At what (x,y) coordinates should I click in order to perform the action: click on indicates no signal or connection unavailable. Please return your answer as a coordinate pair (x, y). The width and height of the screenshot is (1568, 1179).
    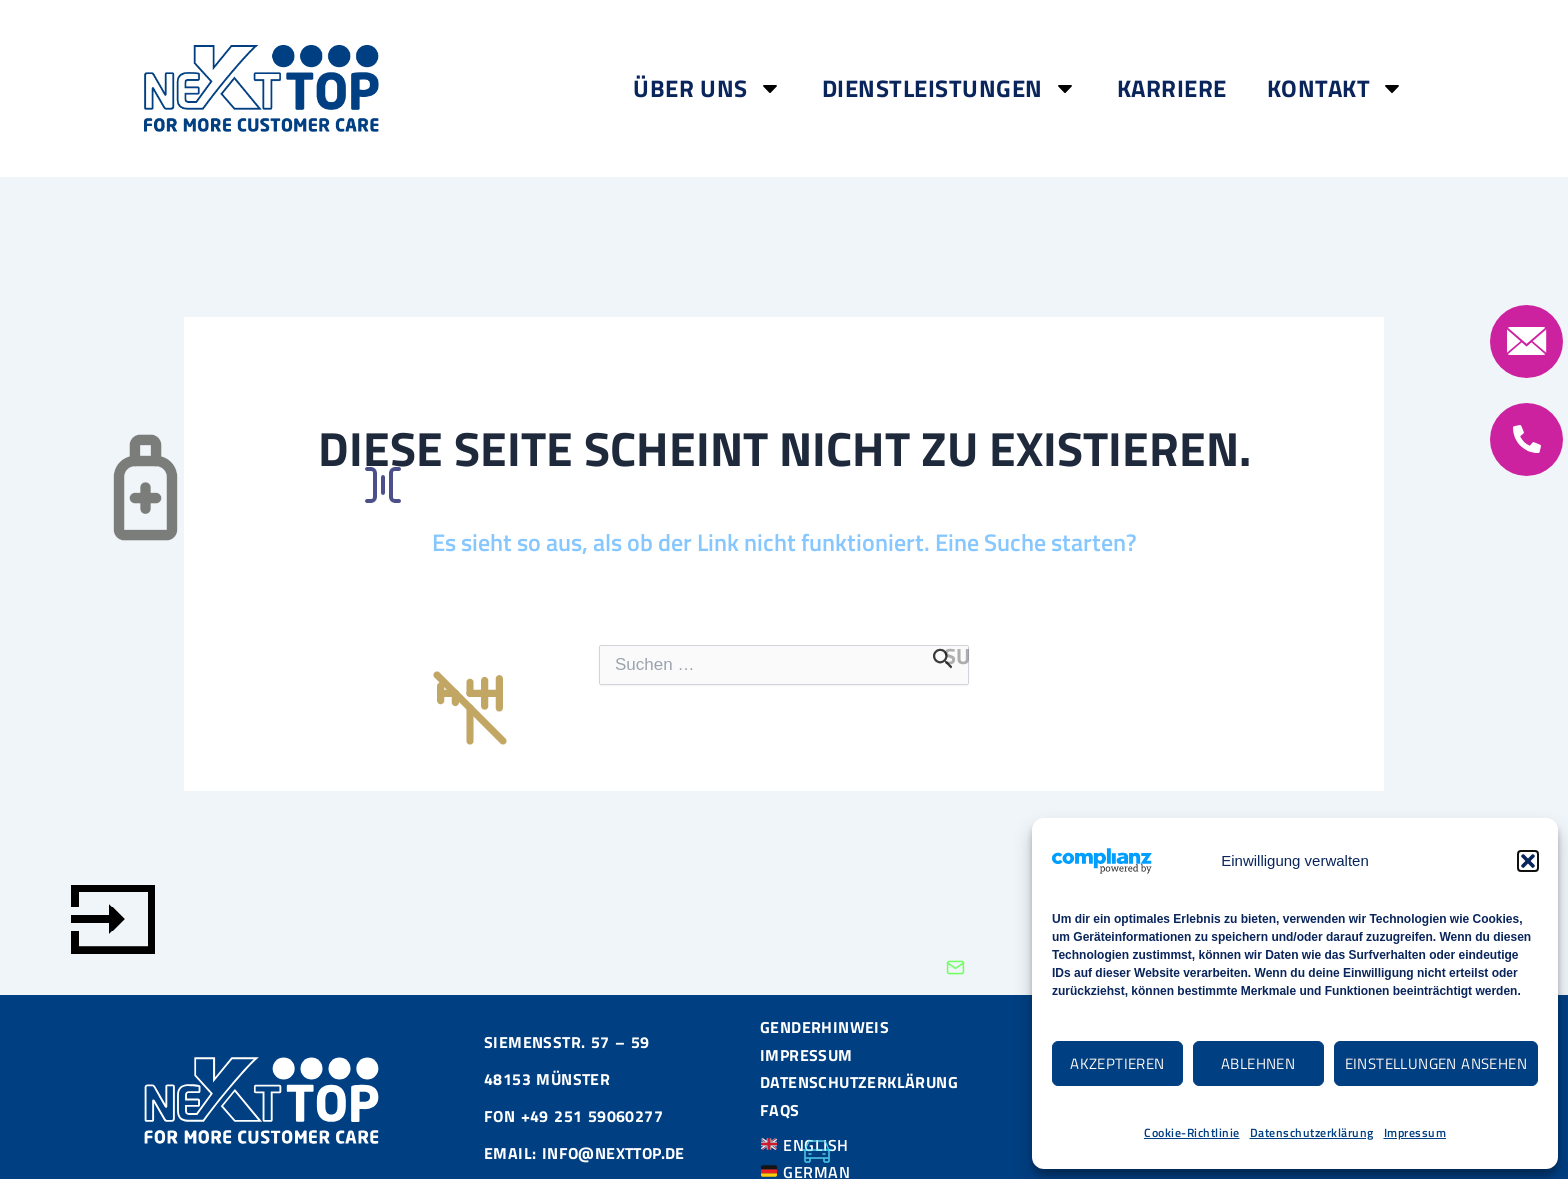
    Looking at the image, I should click on (470, 708).